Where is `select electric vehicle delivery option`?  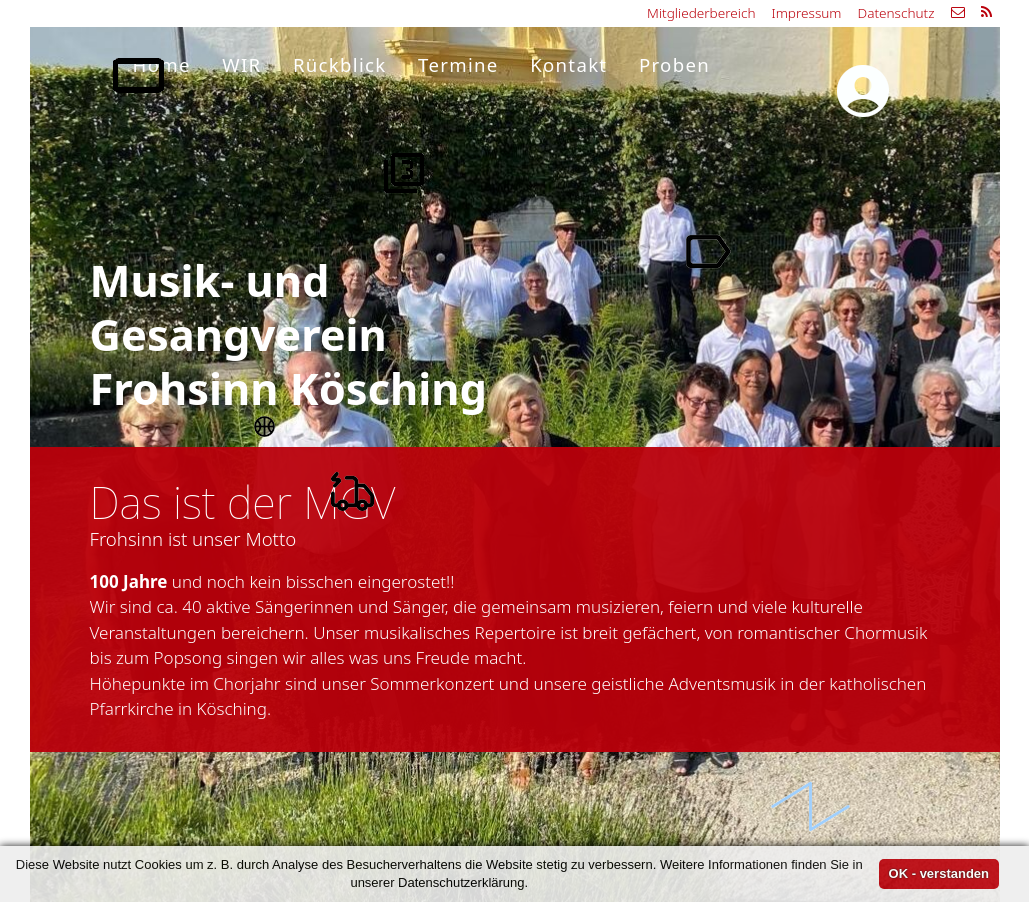 select electric vehicle delivery option is located at coordinates (352, 491).